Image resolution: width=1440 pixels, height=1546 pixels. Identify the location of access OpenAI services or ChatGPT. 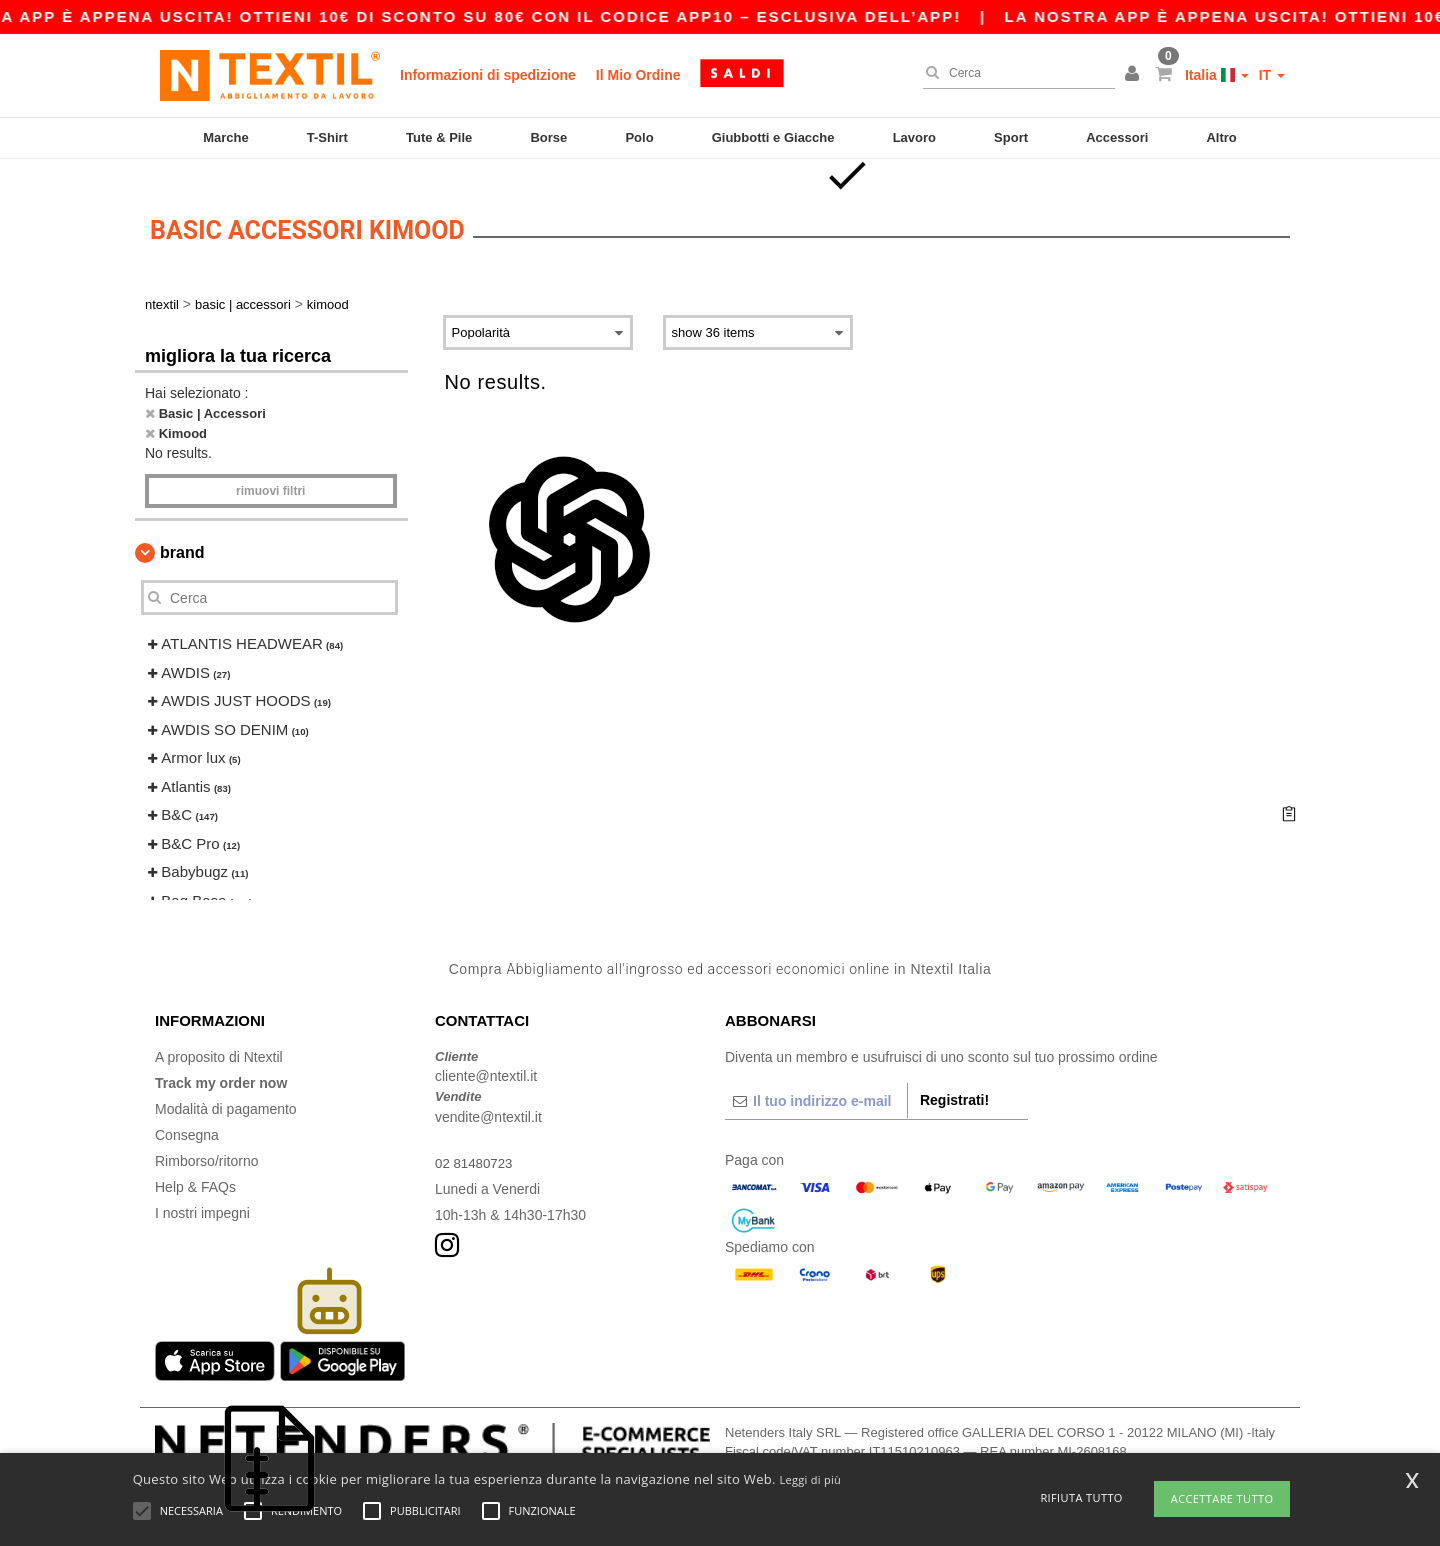
(569, 539).